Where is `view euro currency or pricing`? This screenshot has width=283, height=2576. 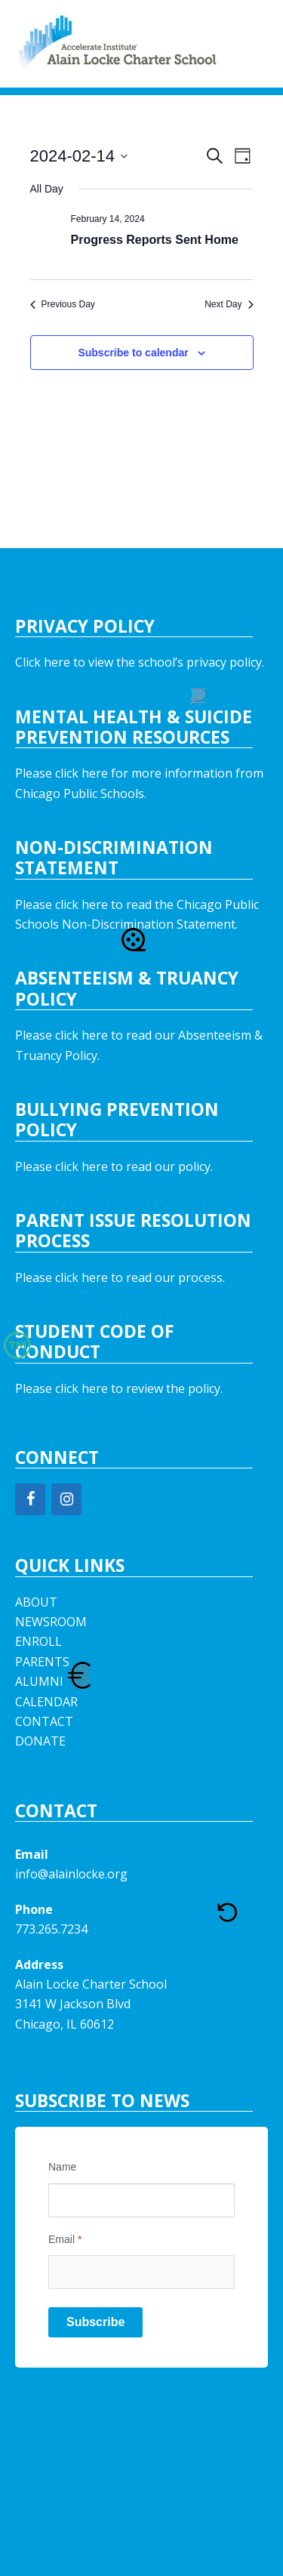
view euro currency or pricing is located at coordinates (82, 1675).